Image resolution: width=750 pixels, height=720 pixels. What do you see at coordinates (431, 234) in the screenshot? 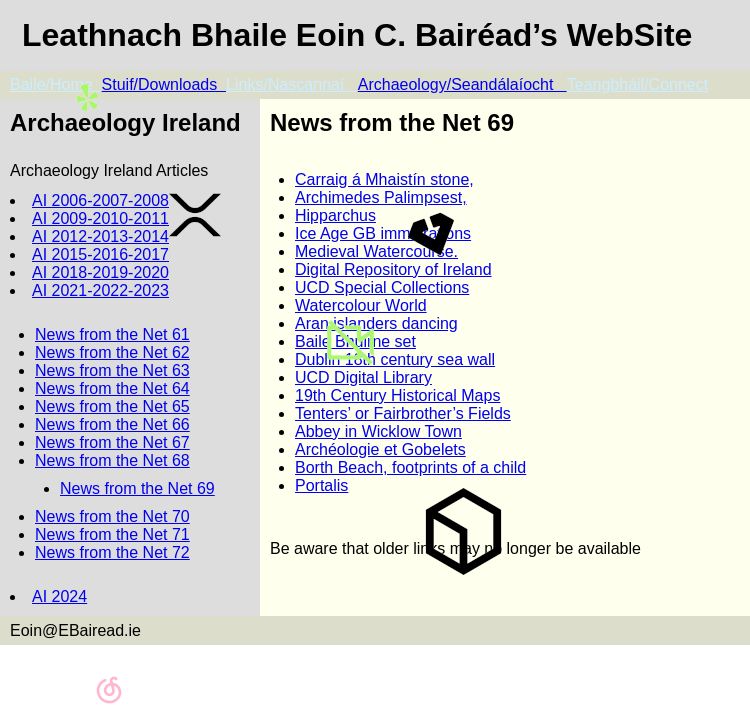
I see `open obtainium app` at bounding box center [431, 234].